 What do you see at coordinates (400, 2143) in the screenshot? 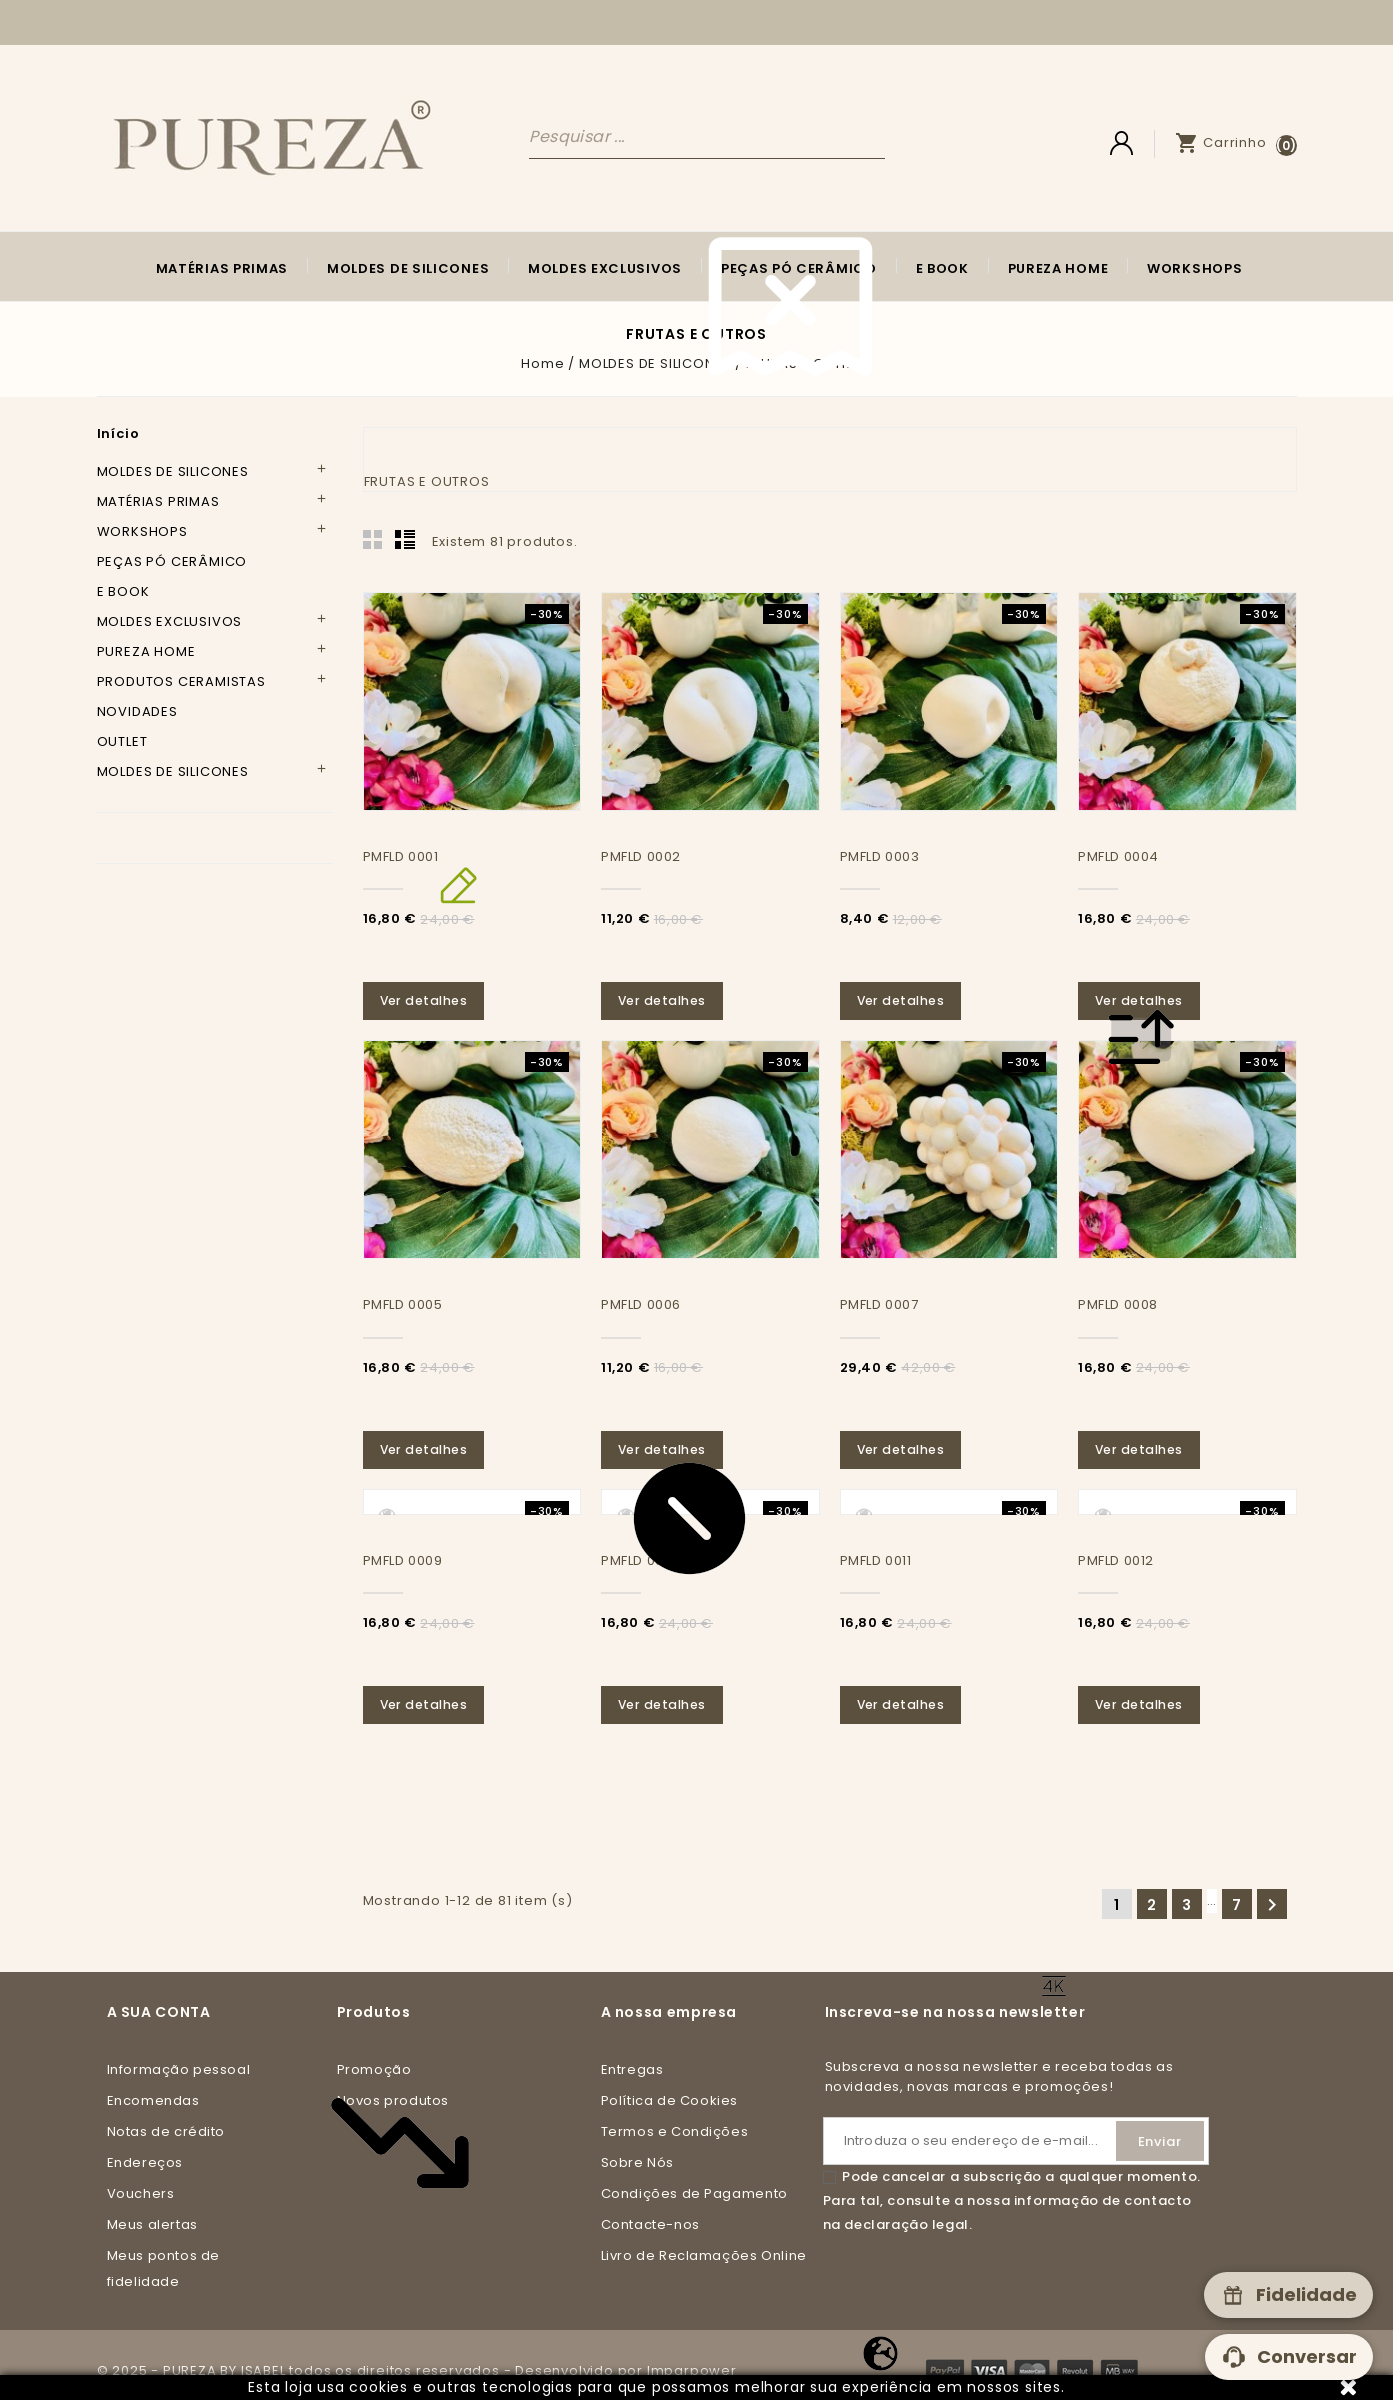
I see `indicates a declining trend or decrease in value` at bounding box center [400, 2143].